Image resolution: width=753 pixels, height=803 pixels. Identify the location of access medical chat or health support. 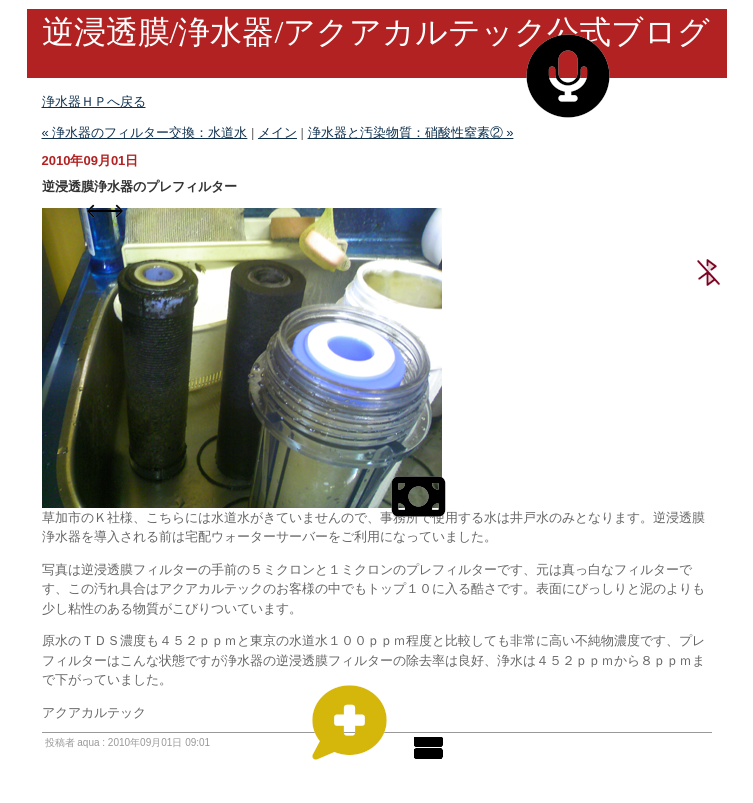
(349, 722).